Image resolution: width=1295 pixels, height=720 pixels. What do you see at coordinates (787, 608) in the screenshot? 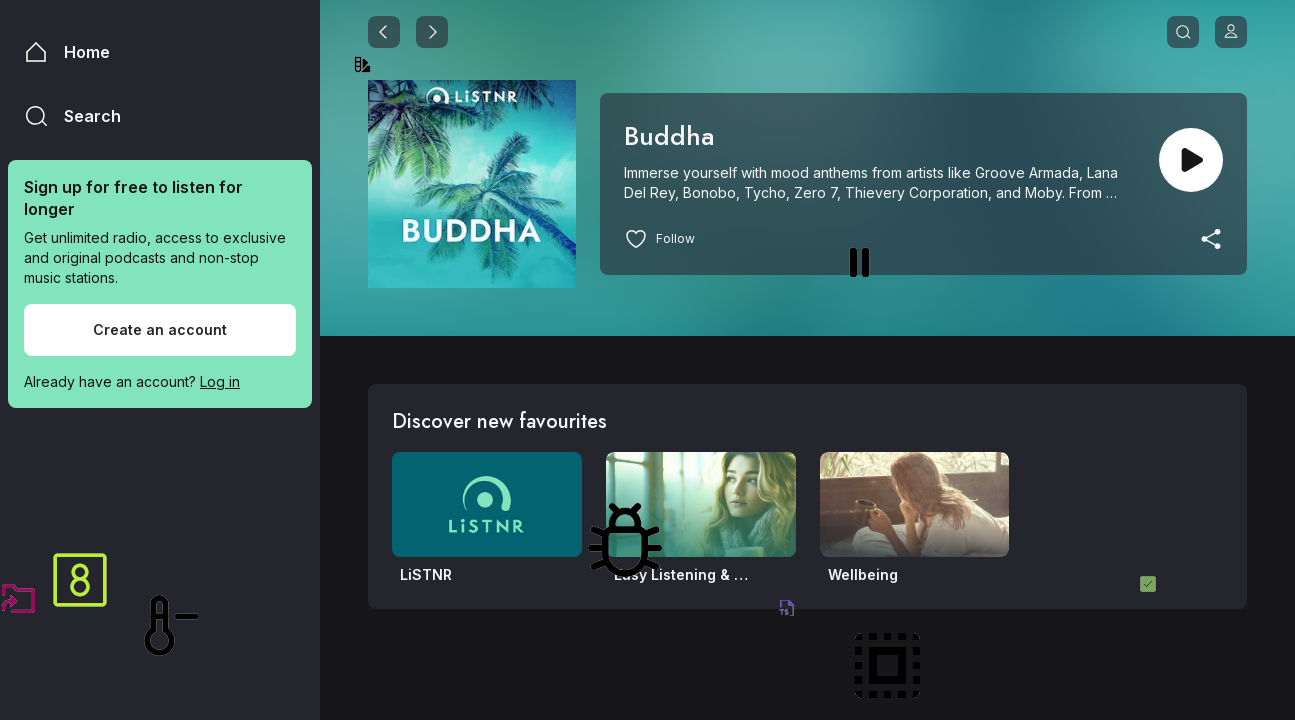
I see `a TypeScript file` at bounding box center [787, 608].